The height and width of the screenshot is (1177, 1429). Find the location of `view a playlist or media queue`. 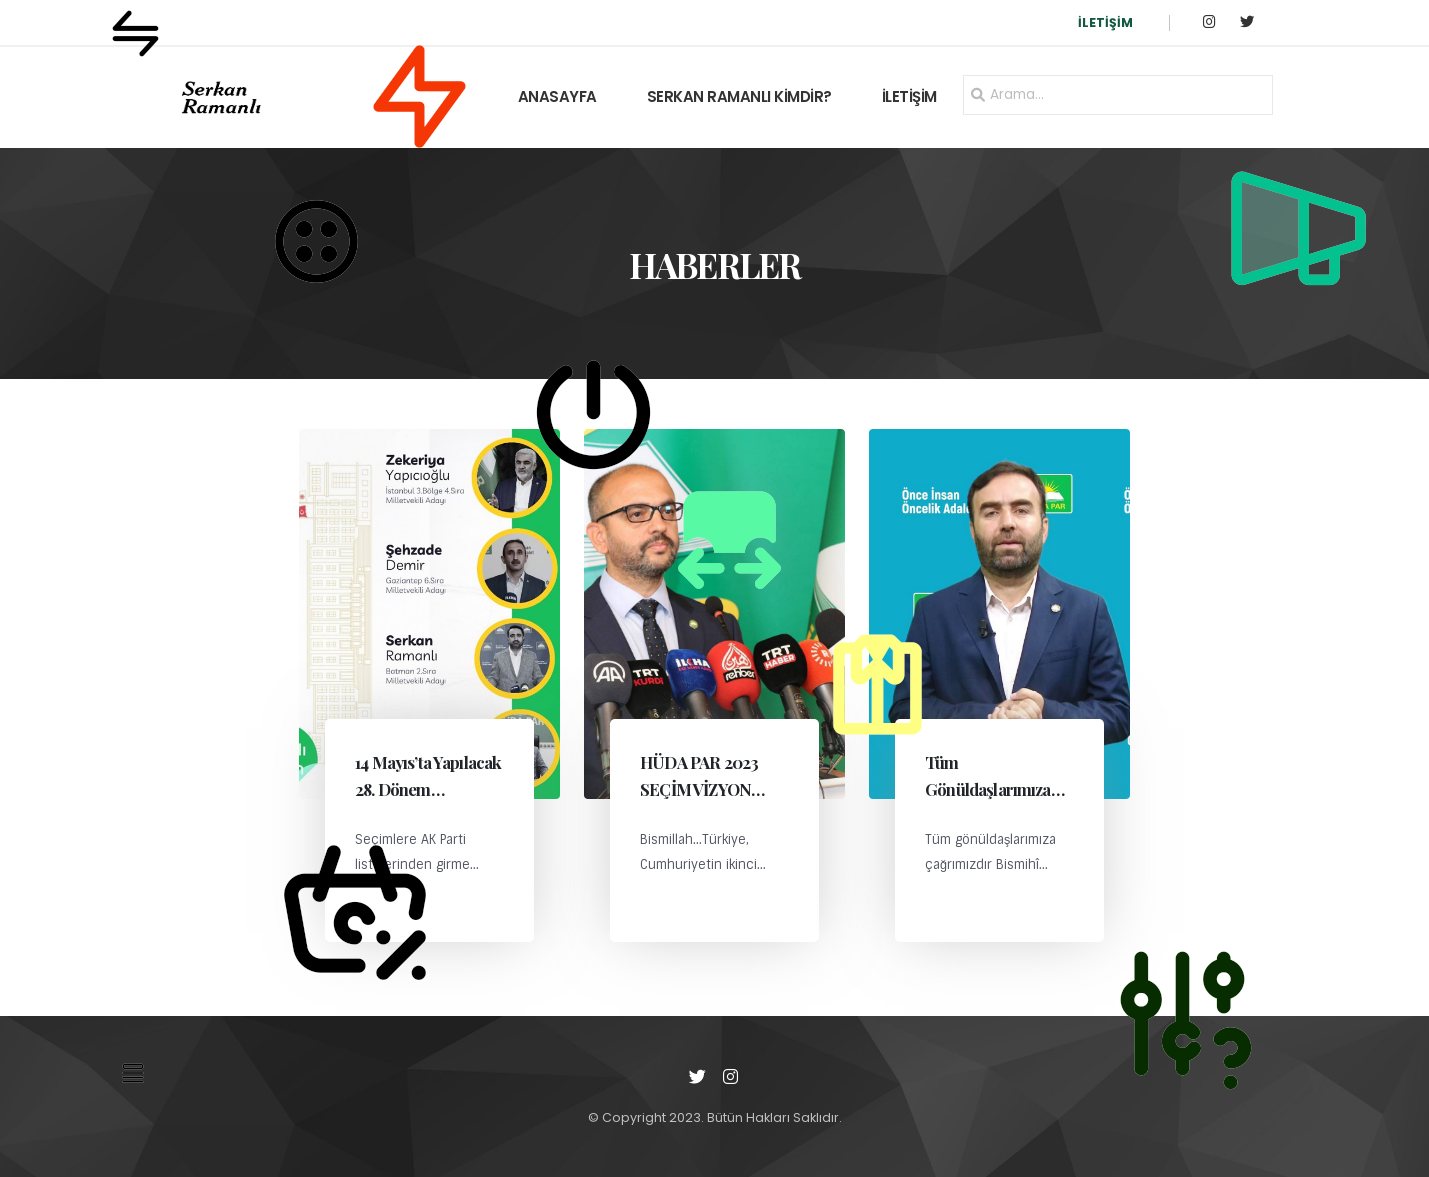

view a playlist or media queue is located at coordinates (133, 1073).